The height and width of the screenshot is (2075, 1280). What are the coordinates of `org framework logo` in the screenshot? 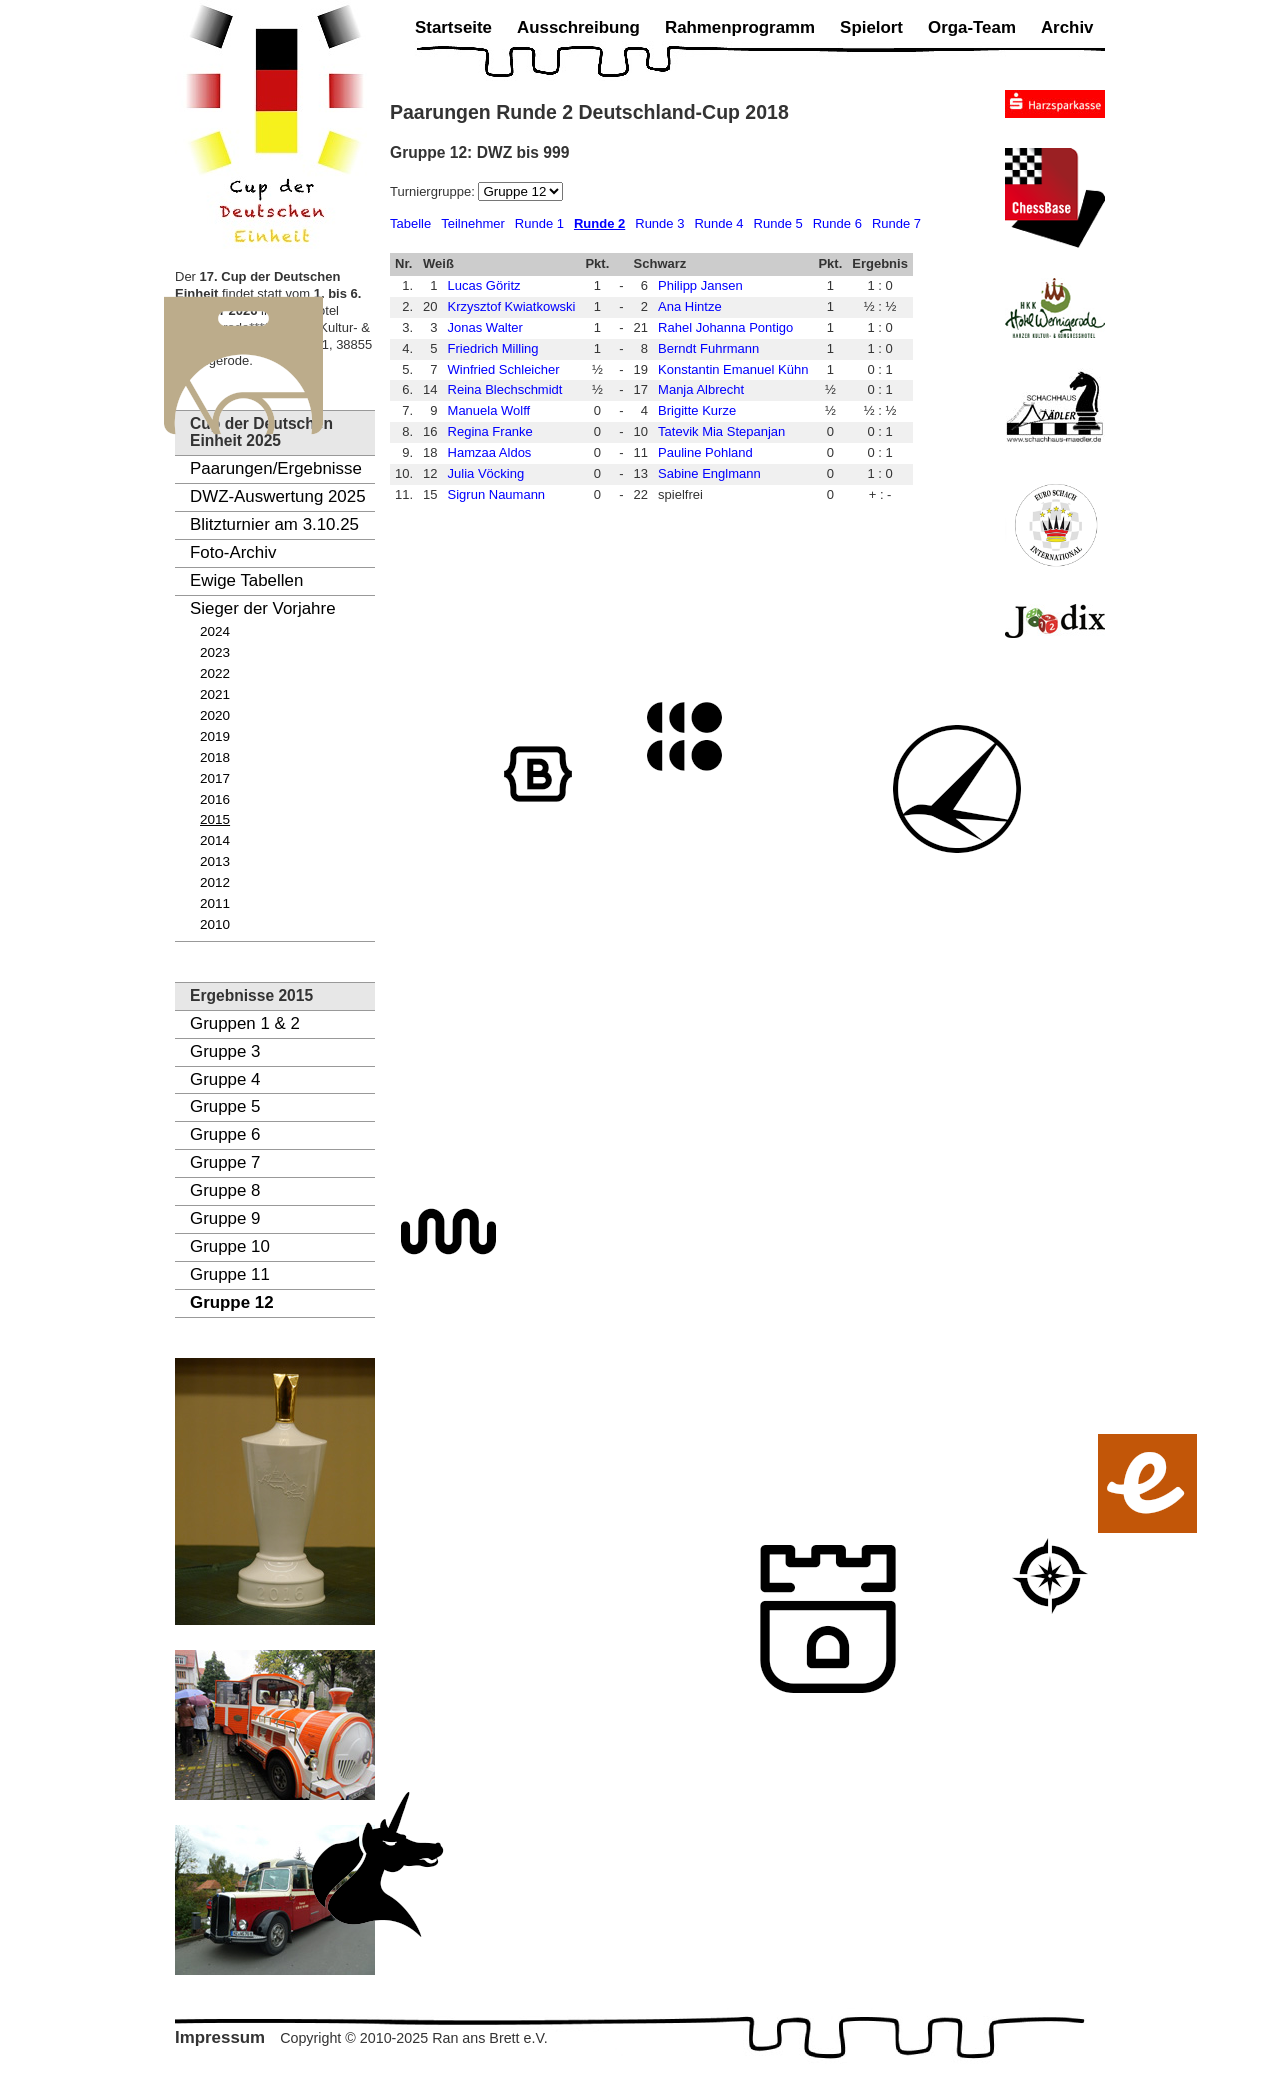 It's located at (377, 1864).